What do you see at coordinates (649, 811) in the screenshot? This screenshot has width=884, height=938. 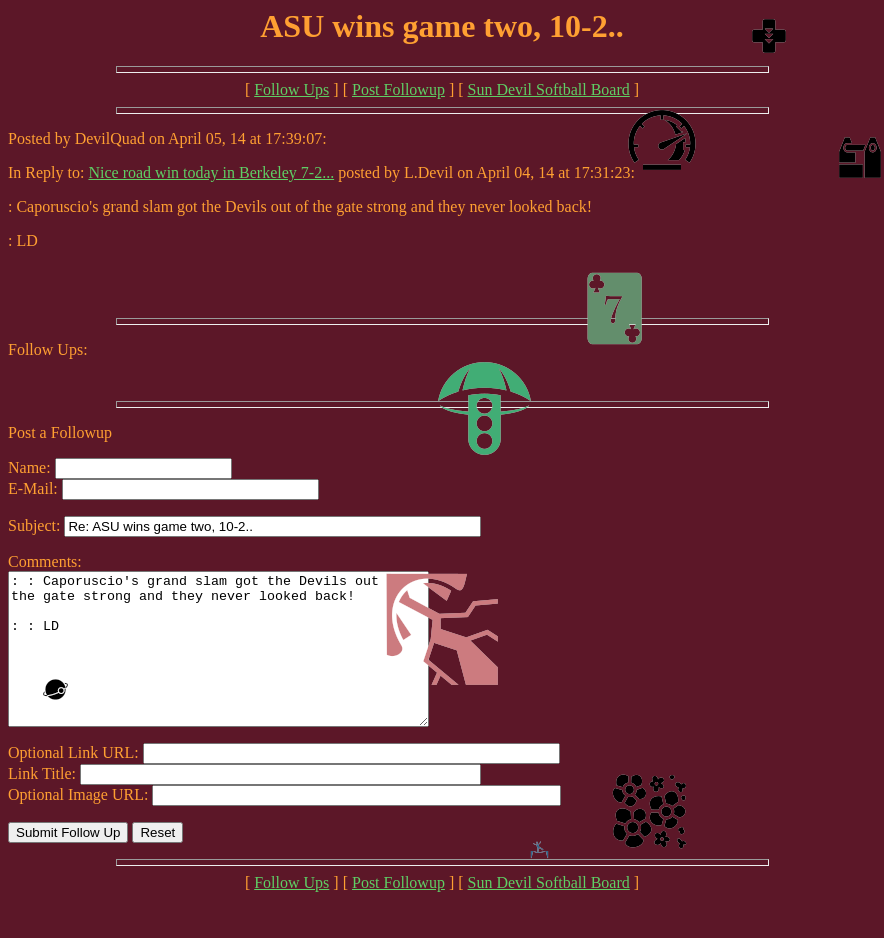 I see `access the garden or floral collection` at bounding box center [649, 811].